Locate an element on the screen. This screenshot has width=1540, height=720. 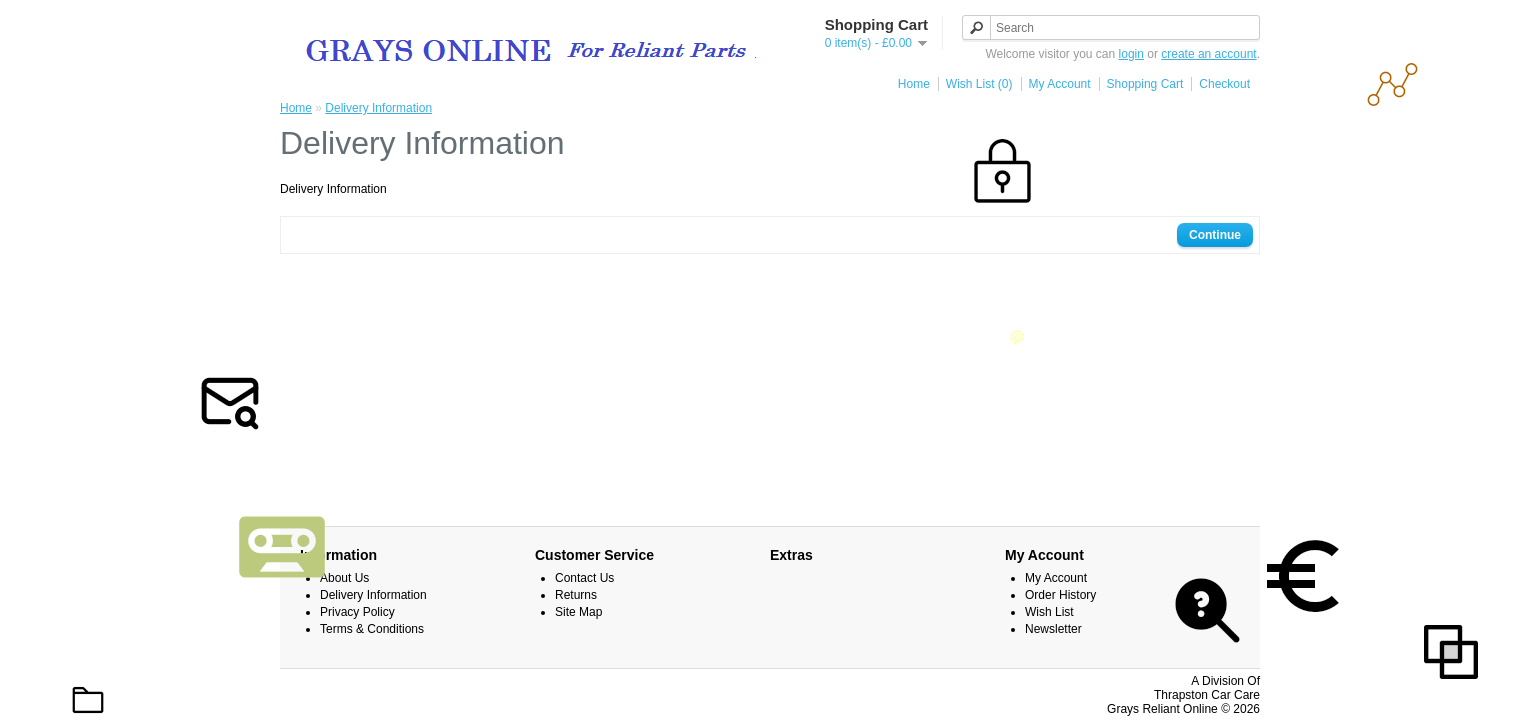
search your emails is located at coordinates (230, 401).